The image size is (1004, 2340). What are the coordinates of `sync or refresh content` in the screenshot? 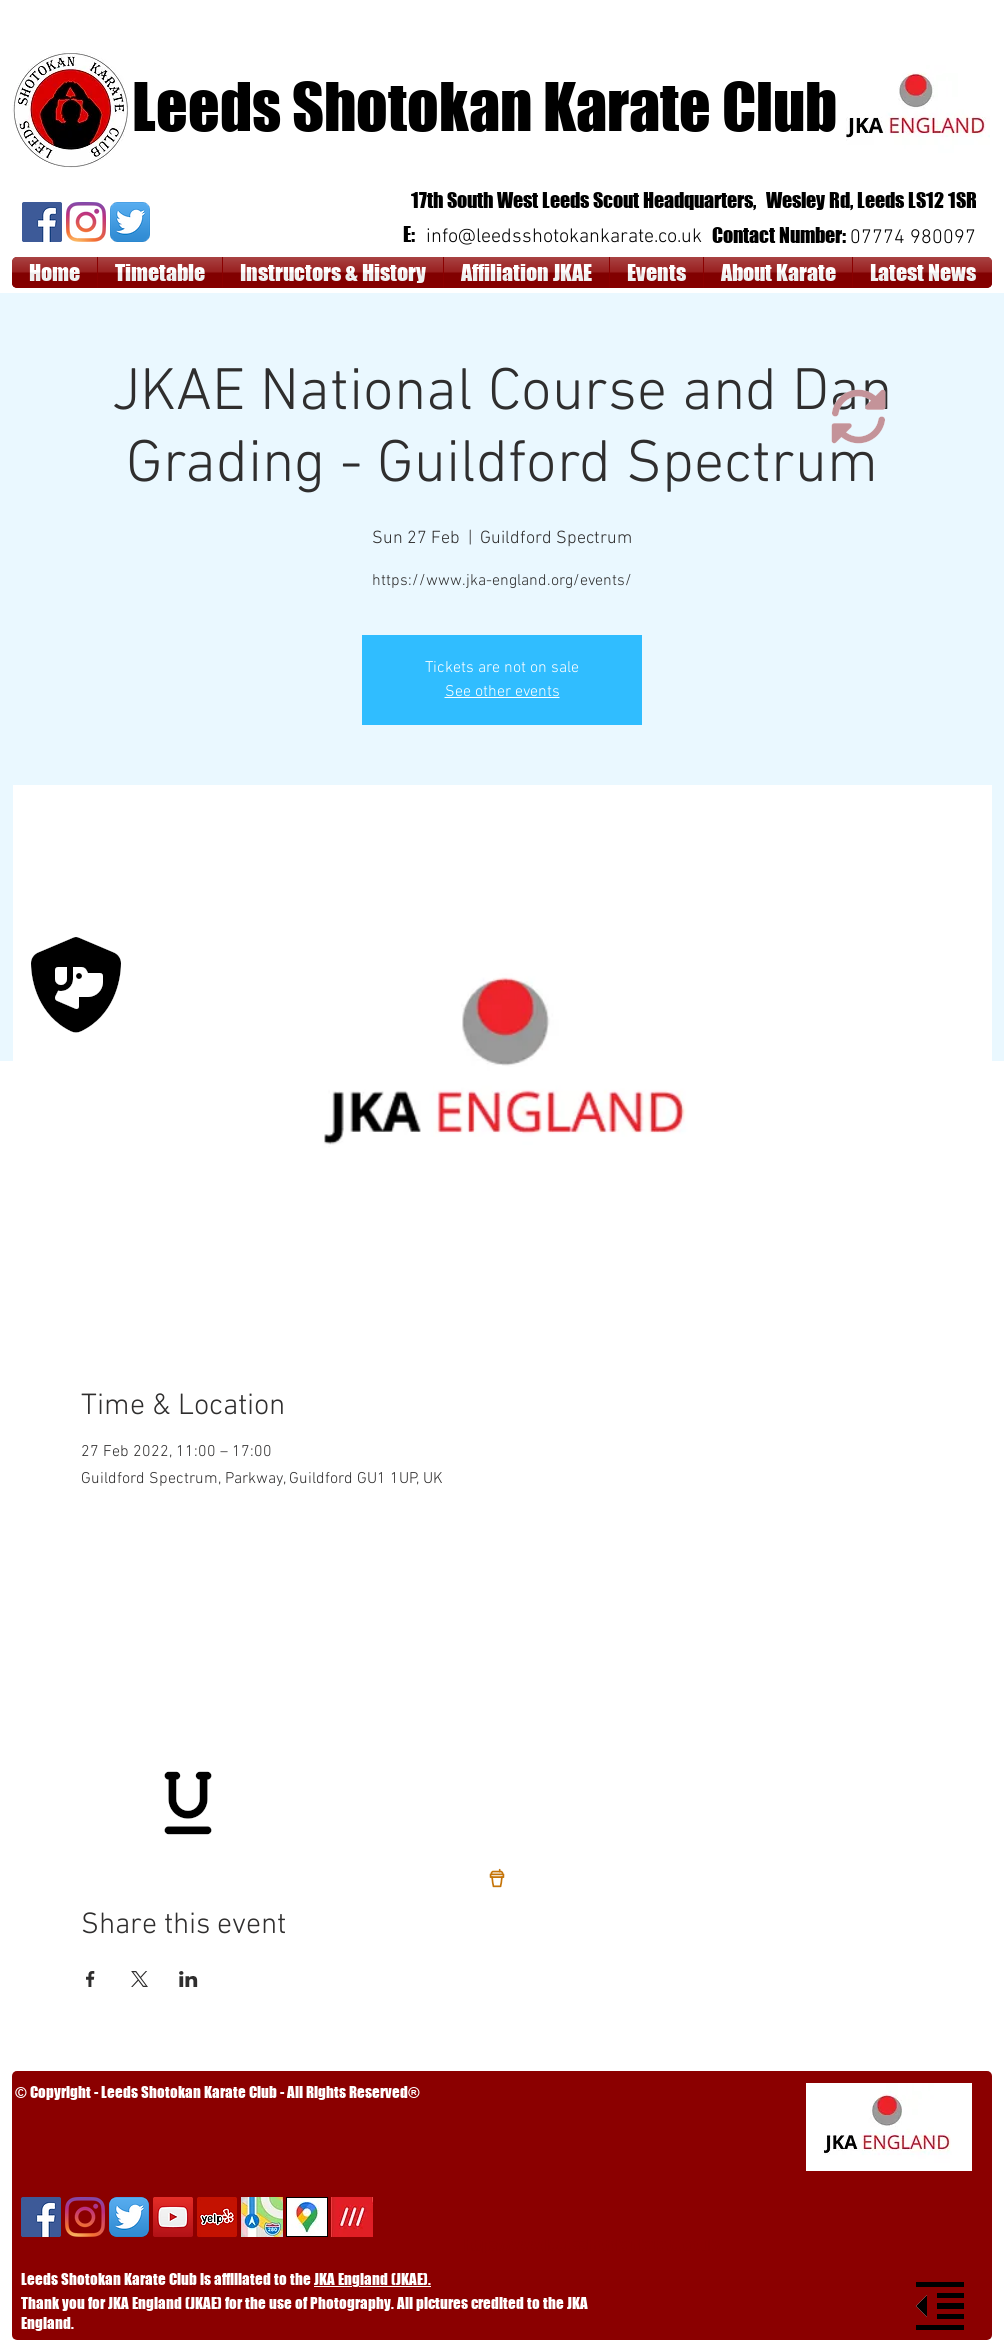 It's located at (858, 416).